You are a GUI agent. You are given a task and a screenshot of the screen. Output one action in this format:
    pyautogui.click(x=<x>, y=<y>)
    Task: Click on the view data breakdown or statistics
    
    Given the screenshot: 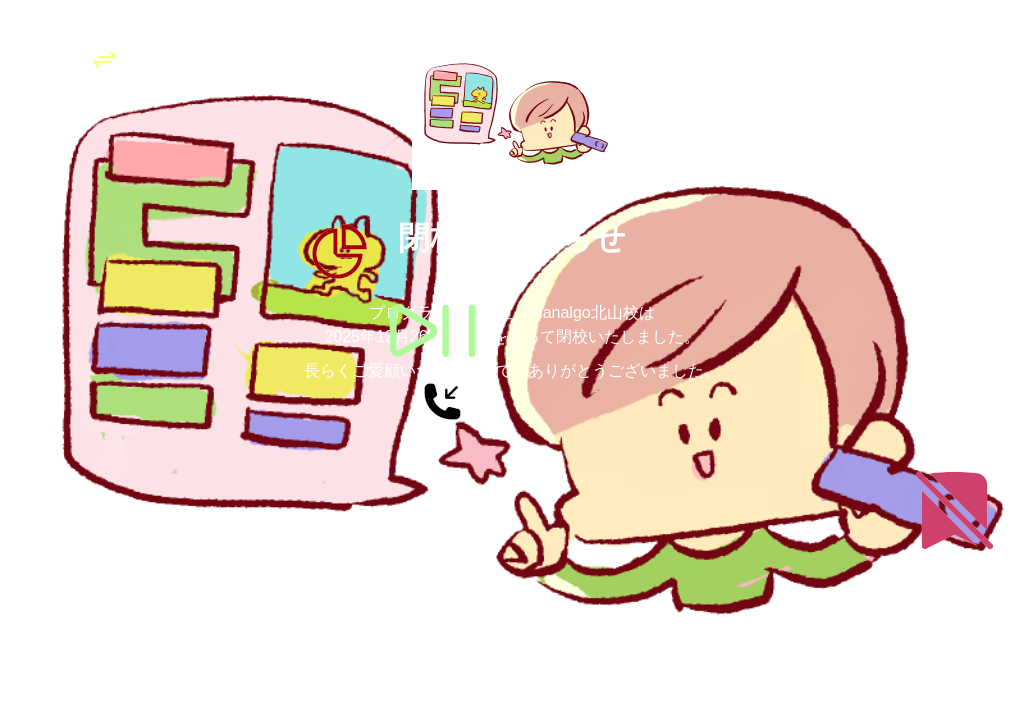 What is the action you would take?
    pyautogui.click(x=337, y=253)
    